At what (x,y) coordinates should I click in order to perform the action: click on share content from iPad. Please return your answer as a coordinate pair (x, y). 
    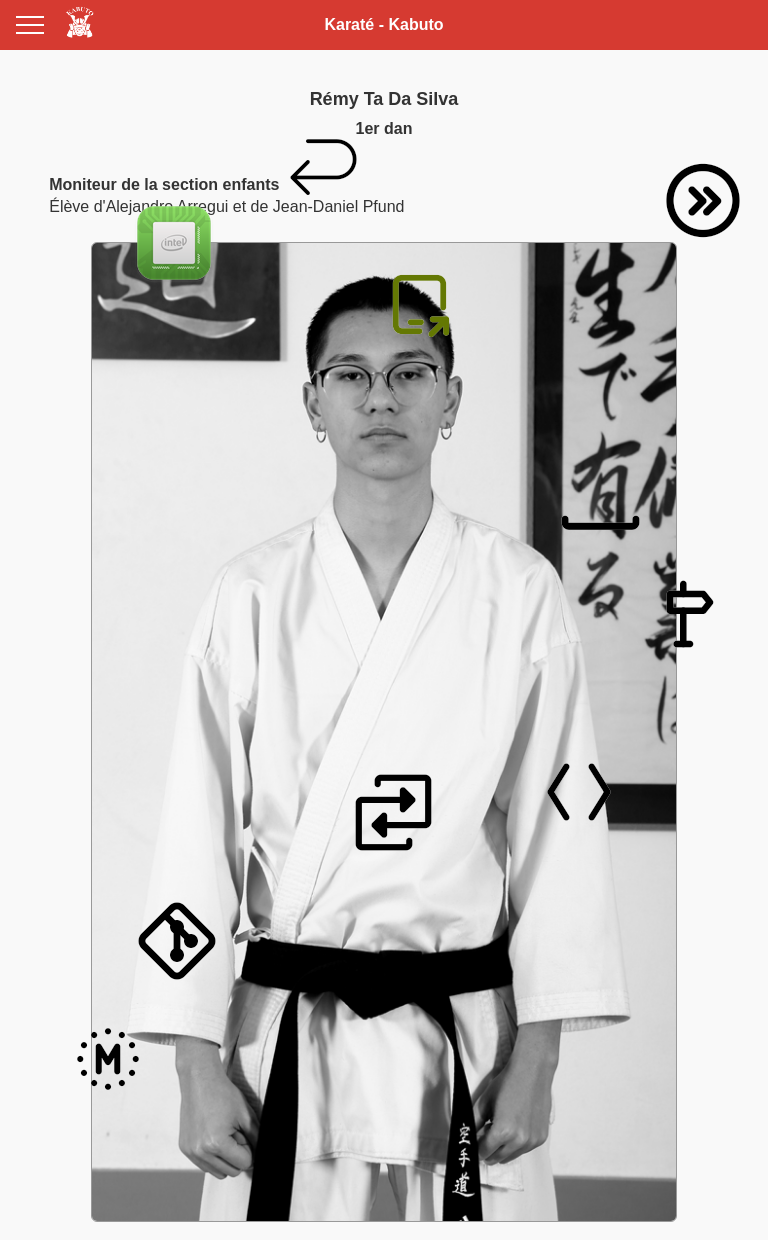
    Looking at the image, I should click on (419, 304).